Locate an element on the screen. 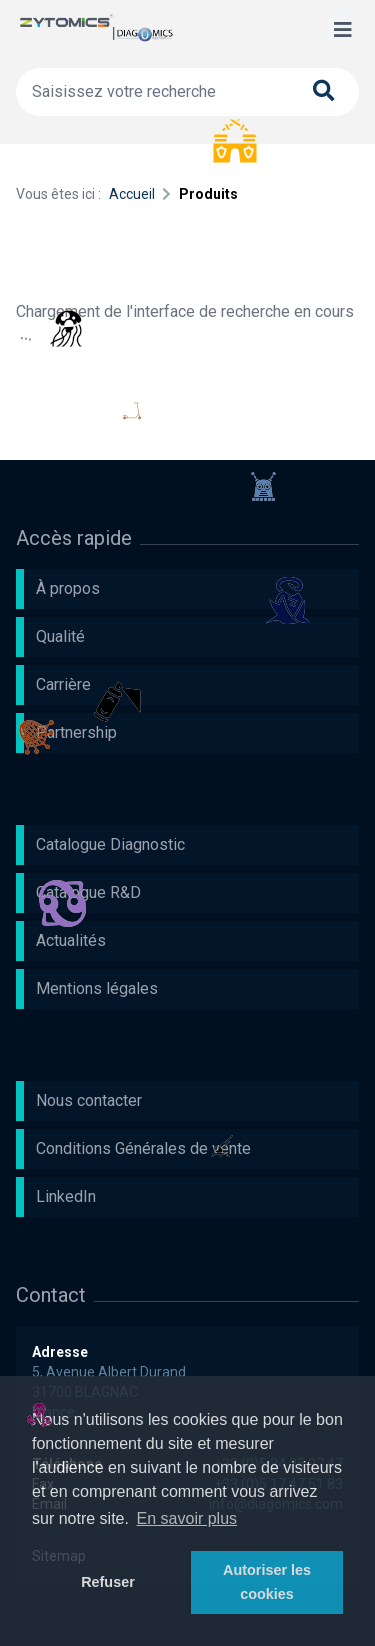  access bot or AI assistant features is located at coordinates (263, 486).